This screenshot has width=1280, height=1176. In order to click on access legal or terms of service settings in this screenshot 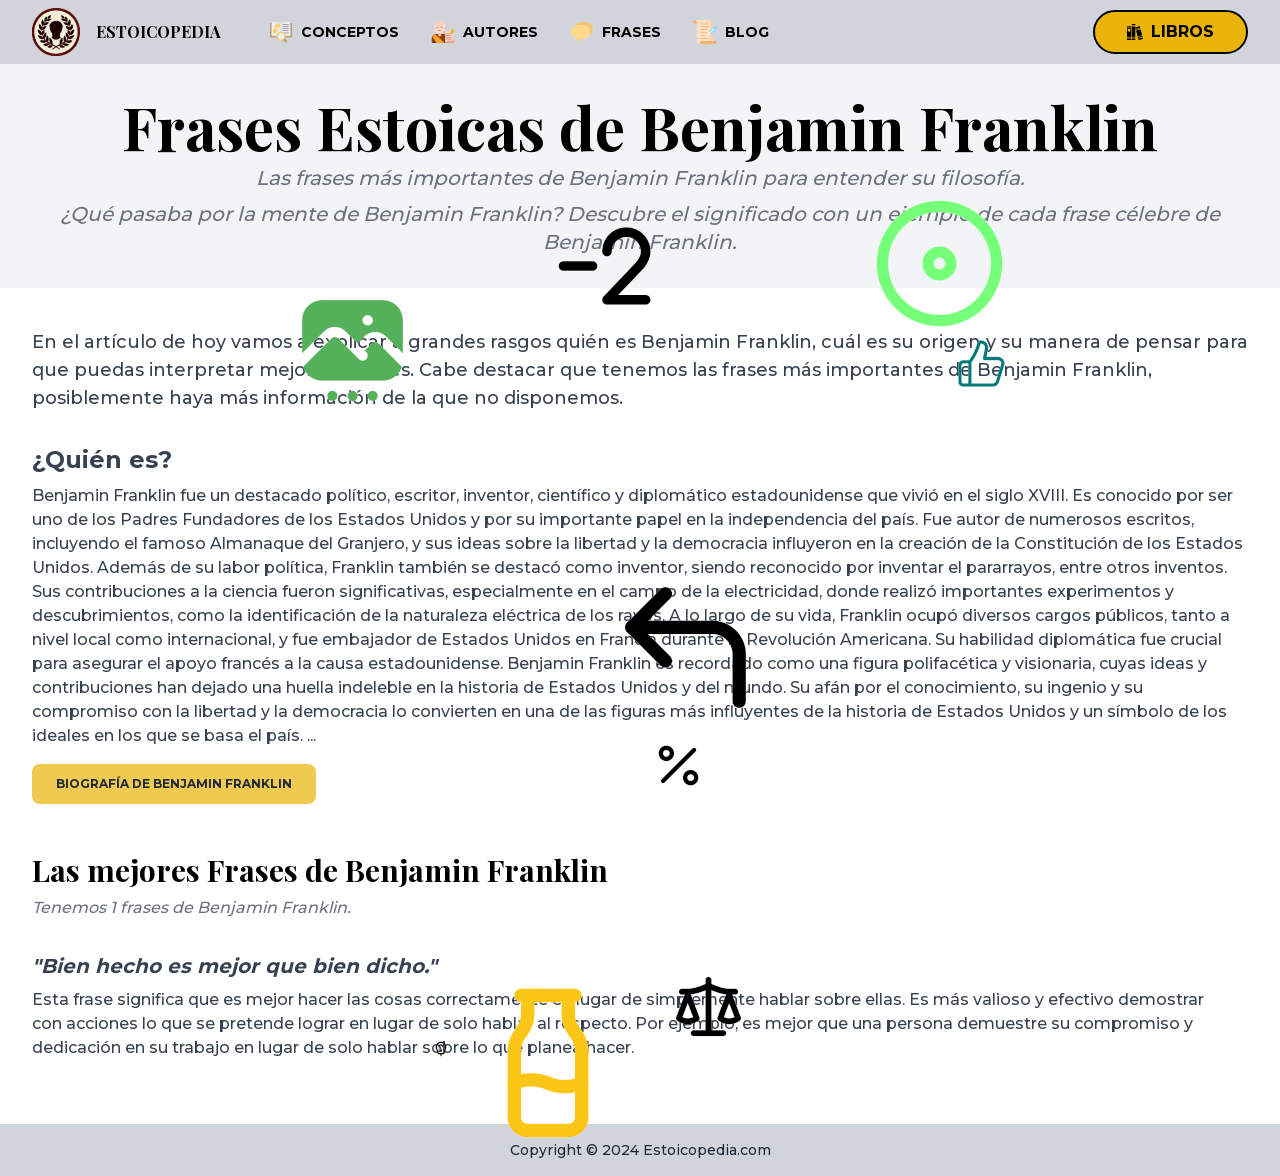, I will do `click(708, 1006)`.